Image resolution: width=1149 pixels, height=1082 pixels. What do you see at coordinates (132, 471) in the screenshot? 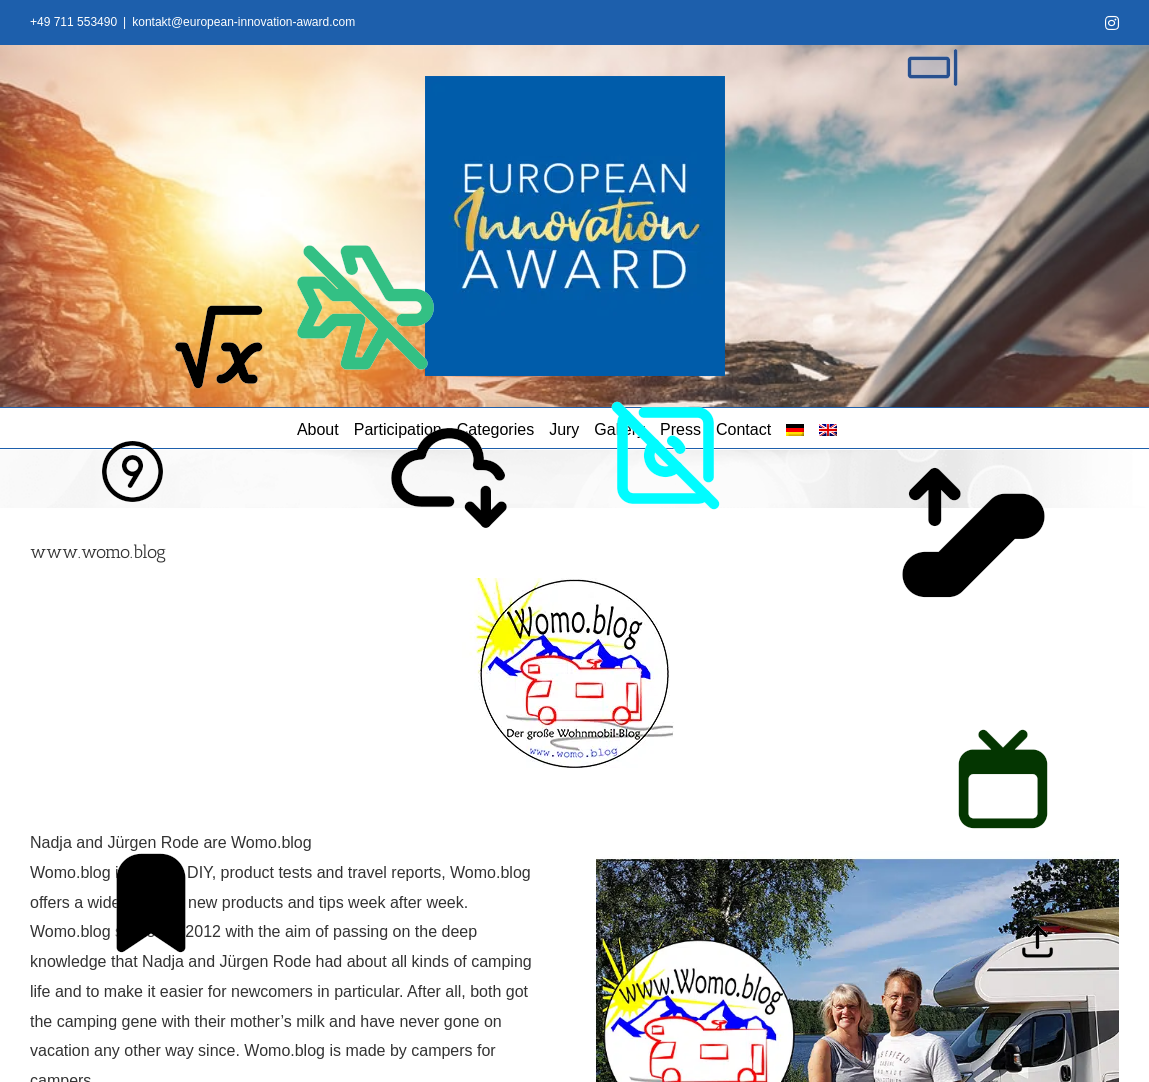
I see `indicates item number nine in a list or sequence` at bounding box center [132, 471].